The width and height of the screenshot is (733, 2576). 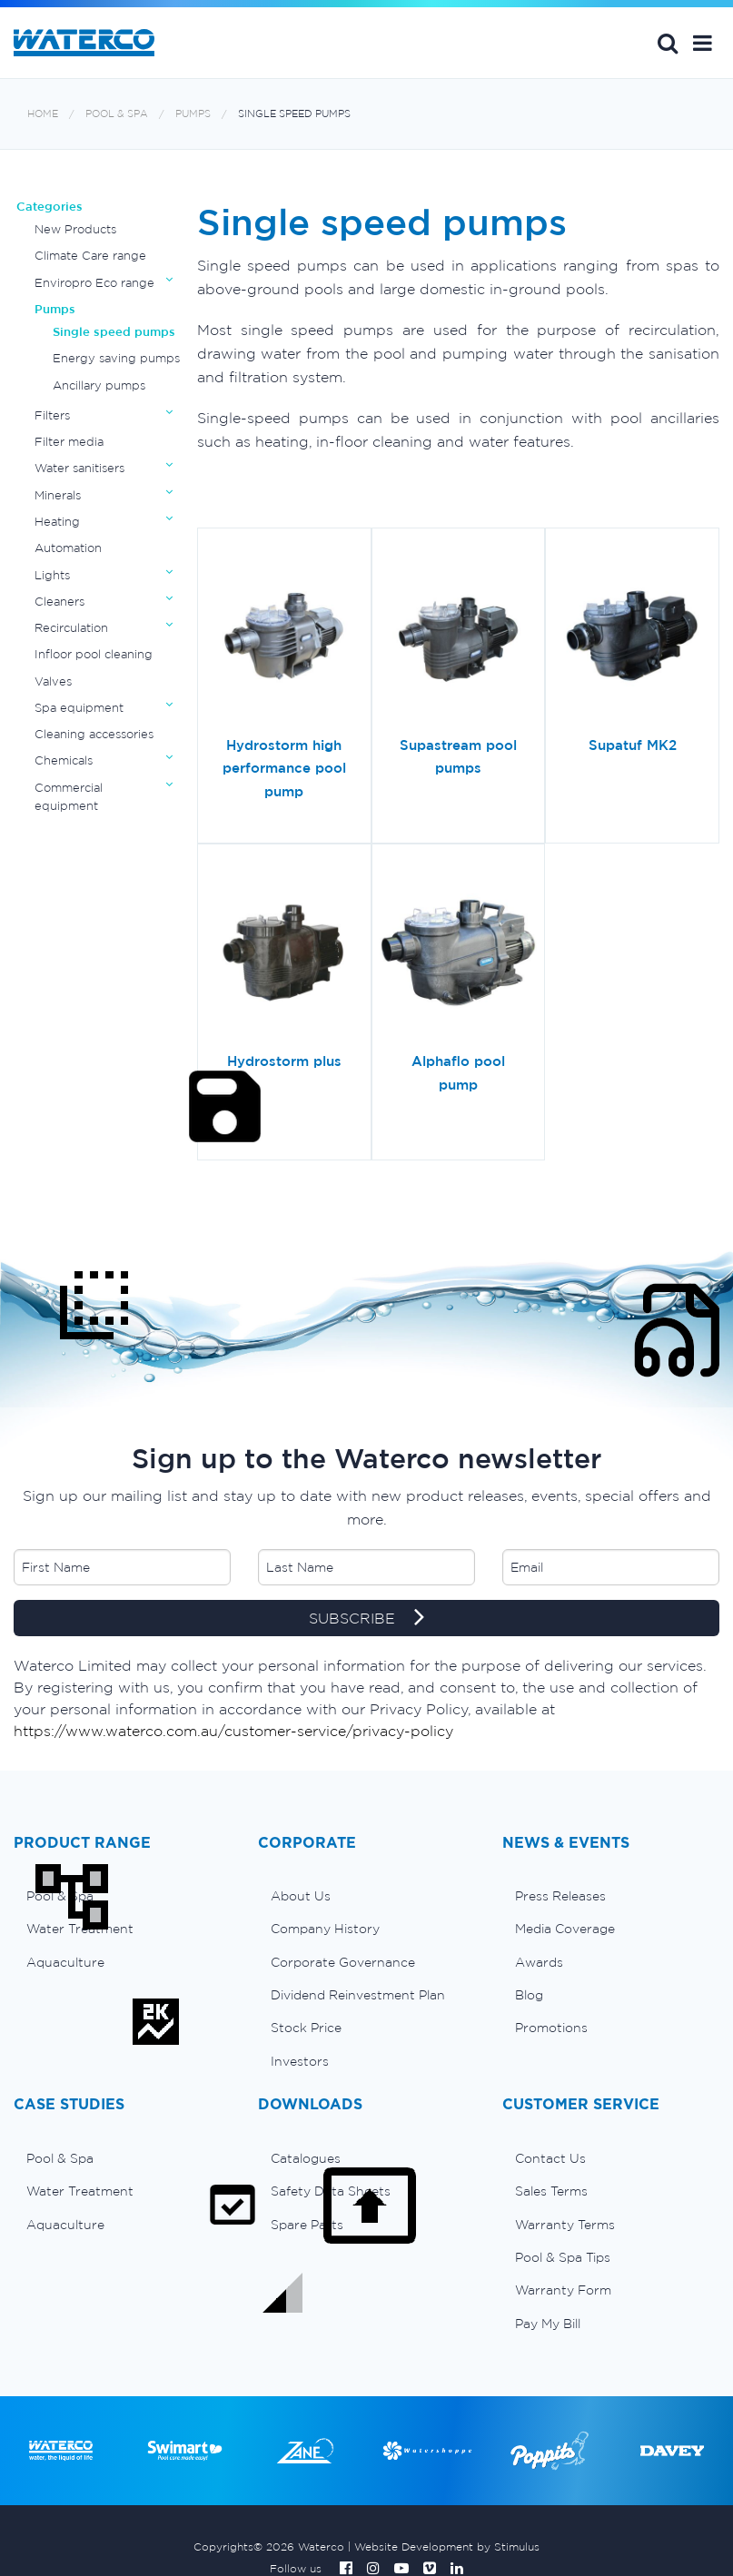 I want to click on indicates weak cellular signal strength (2 bars), so click(x=282, y=2293).